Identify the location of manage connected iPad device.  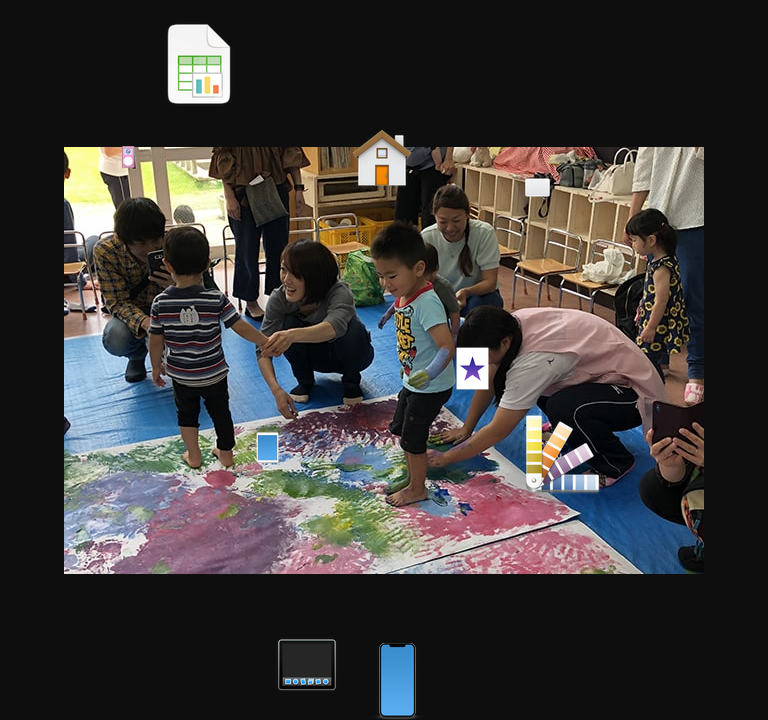
(267, 447).